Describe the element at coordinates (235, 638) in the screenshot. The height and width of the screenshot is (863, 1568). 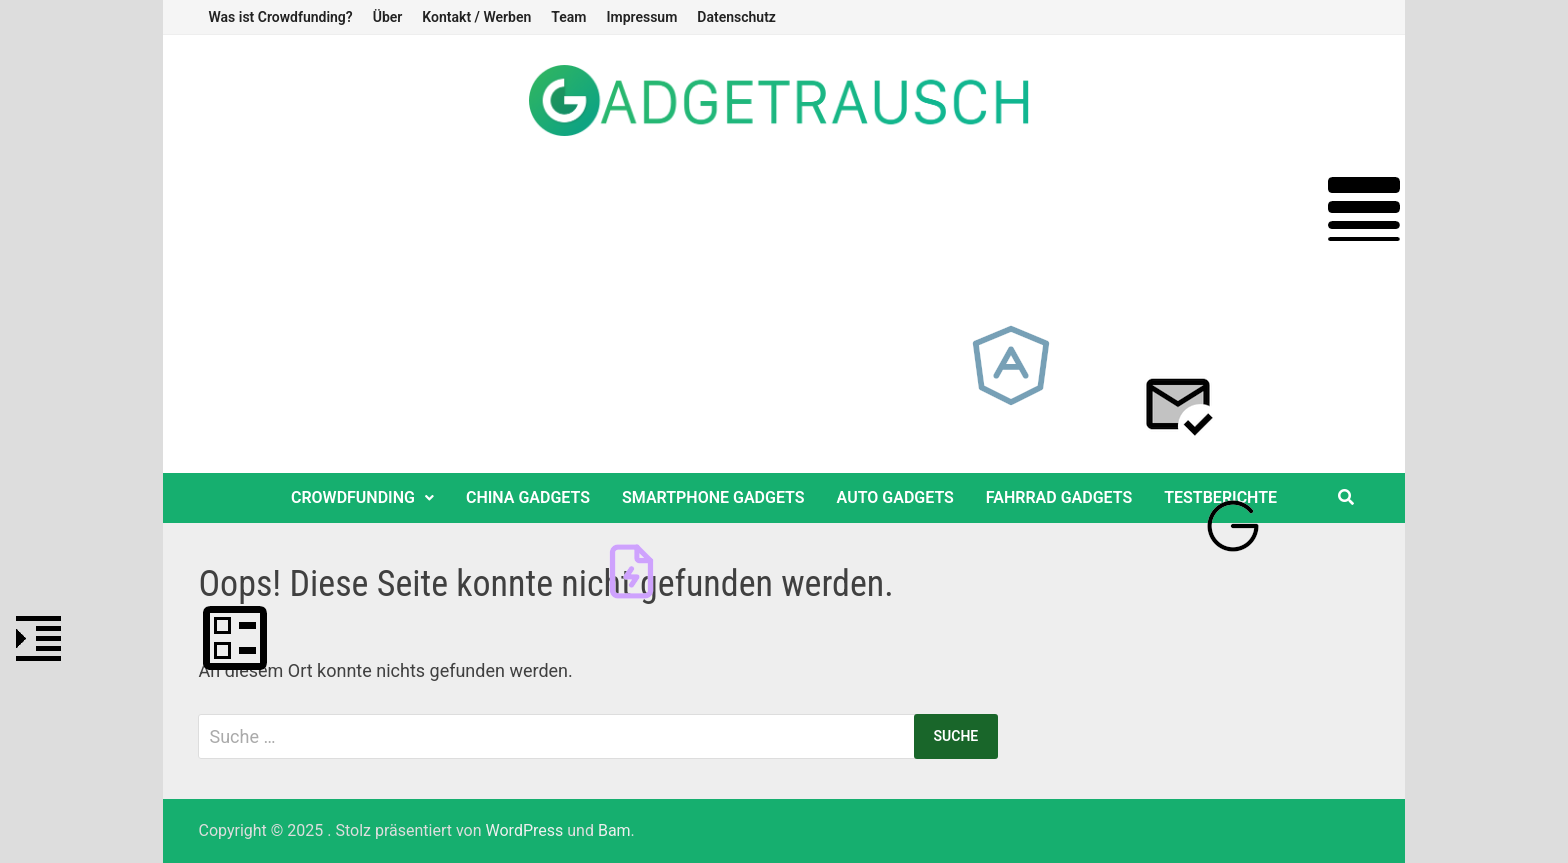
I see `view ballot or voting options` at that location.